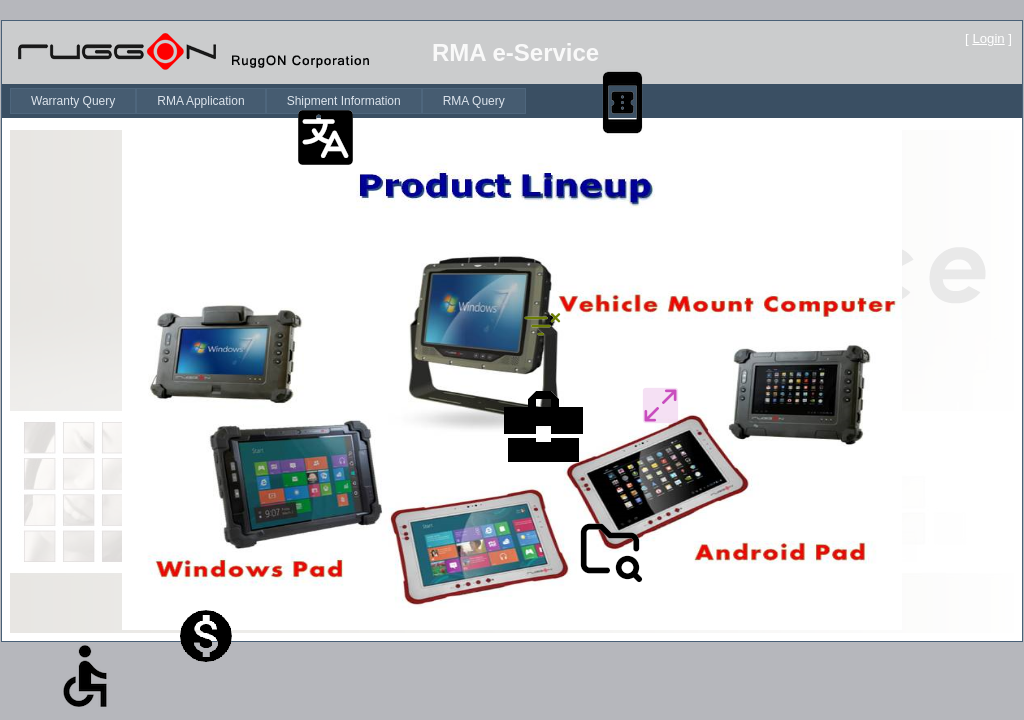  I want to click on indicates wheelchair accessibility, so click(85, 676).